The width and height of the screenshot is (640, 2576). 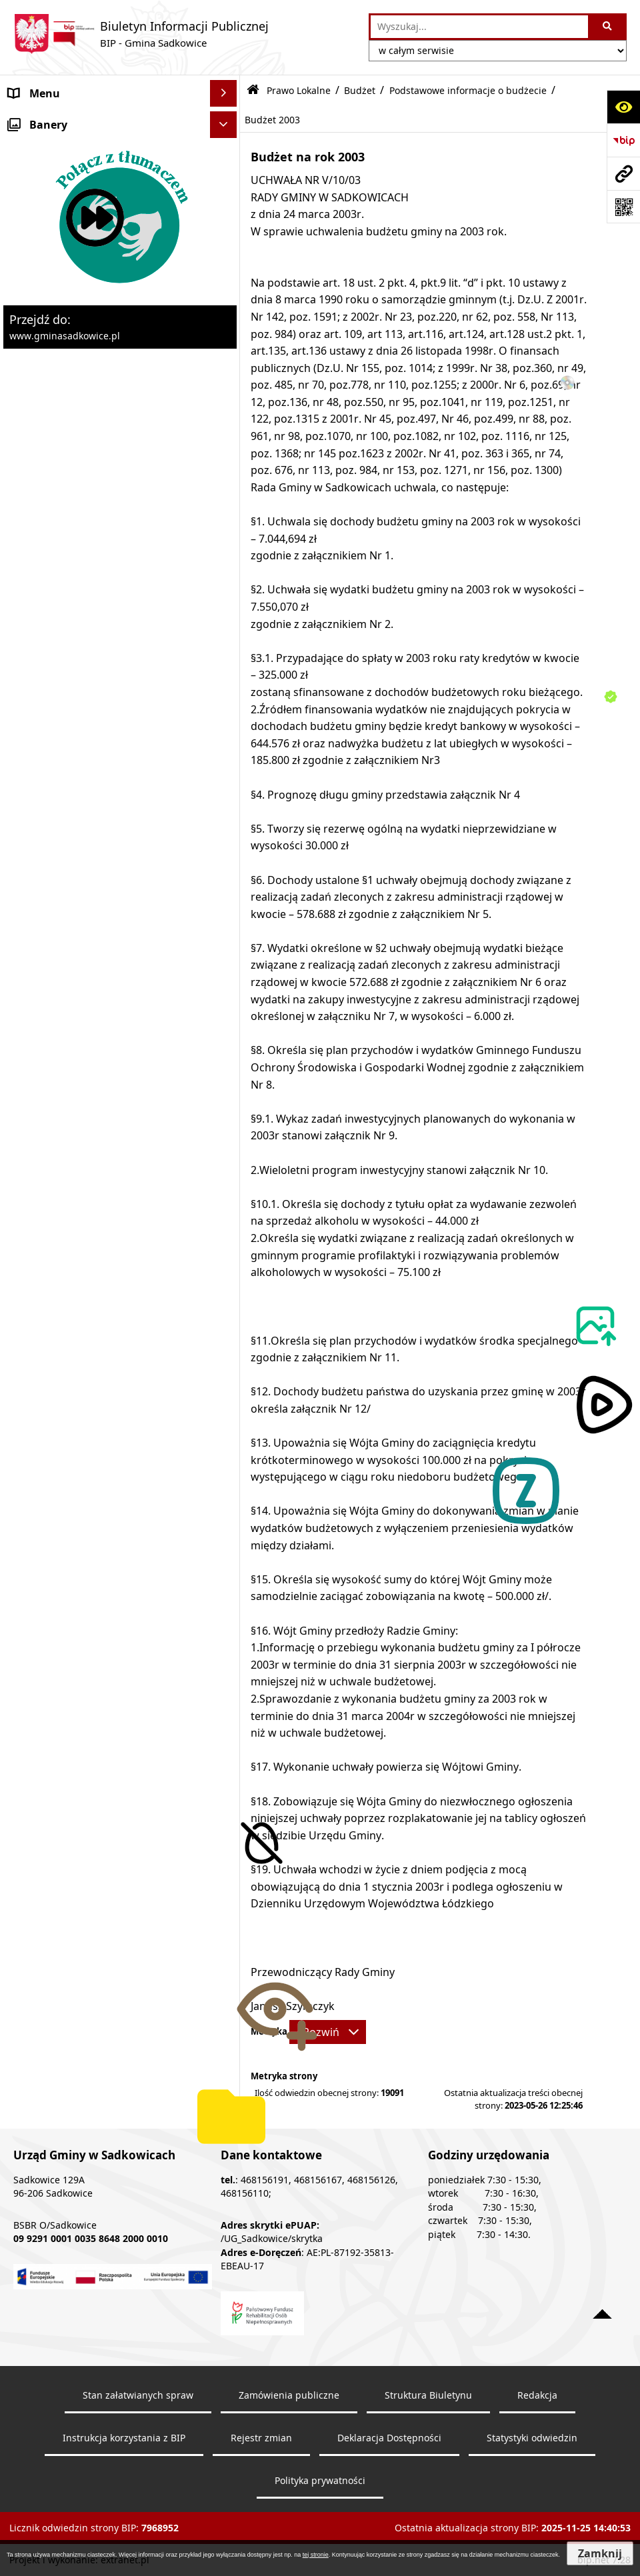 I want to click on expand or collapse a dropdown menu upward, so click(x=602, y=2315).